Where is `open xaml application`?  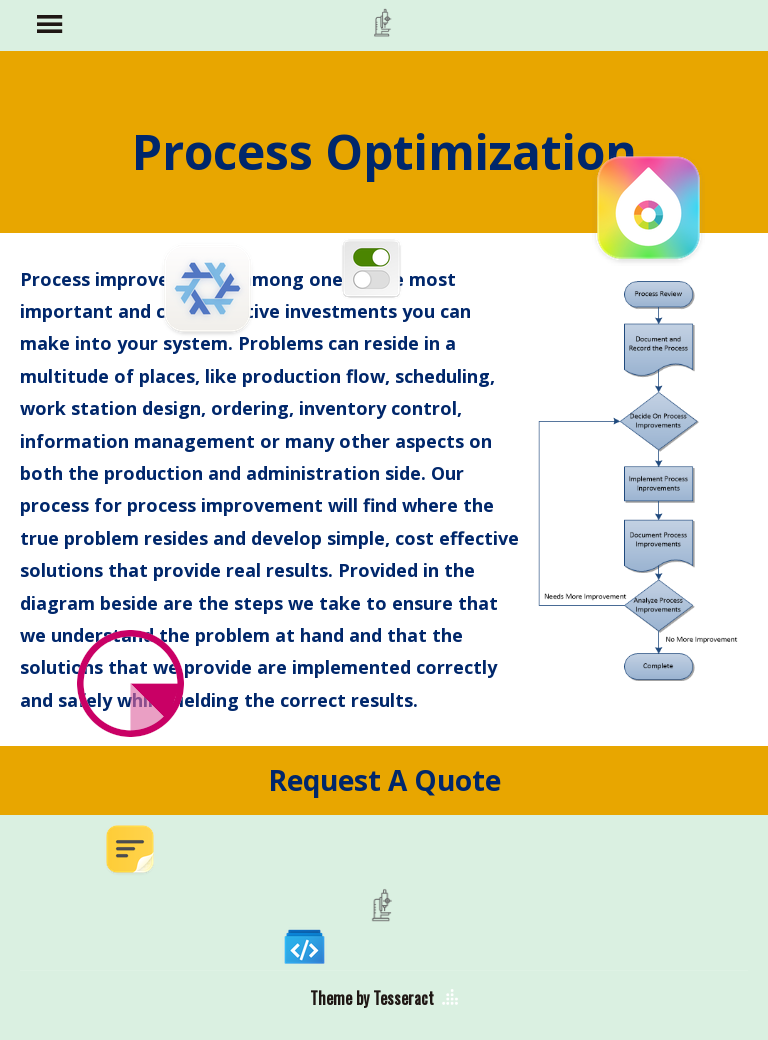
open xaml application is located at coordinates (304, 947).